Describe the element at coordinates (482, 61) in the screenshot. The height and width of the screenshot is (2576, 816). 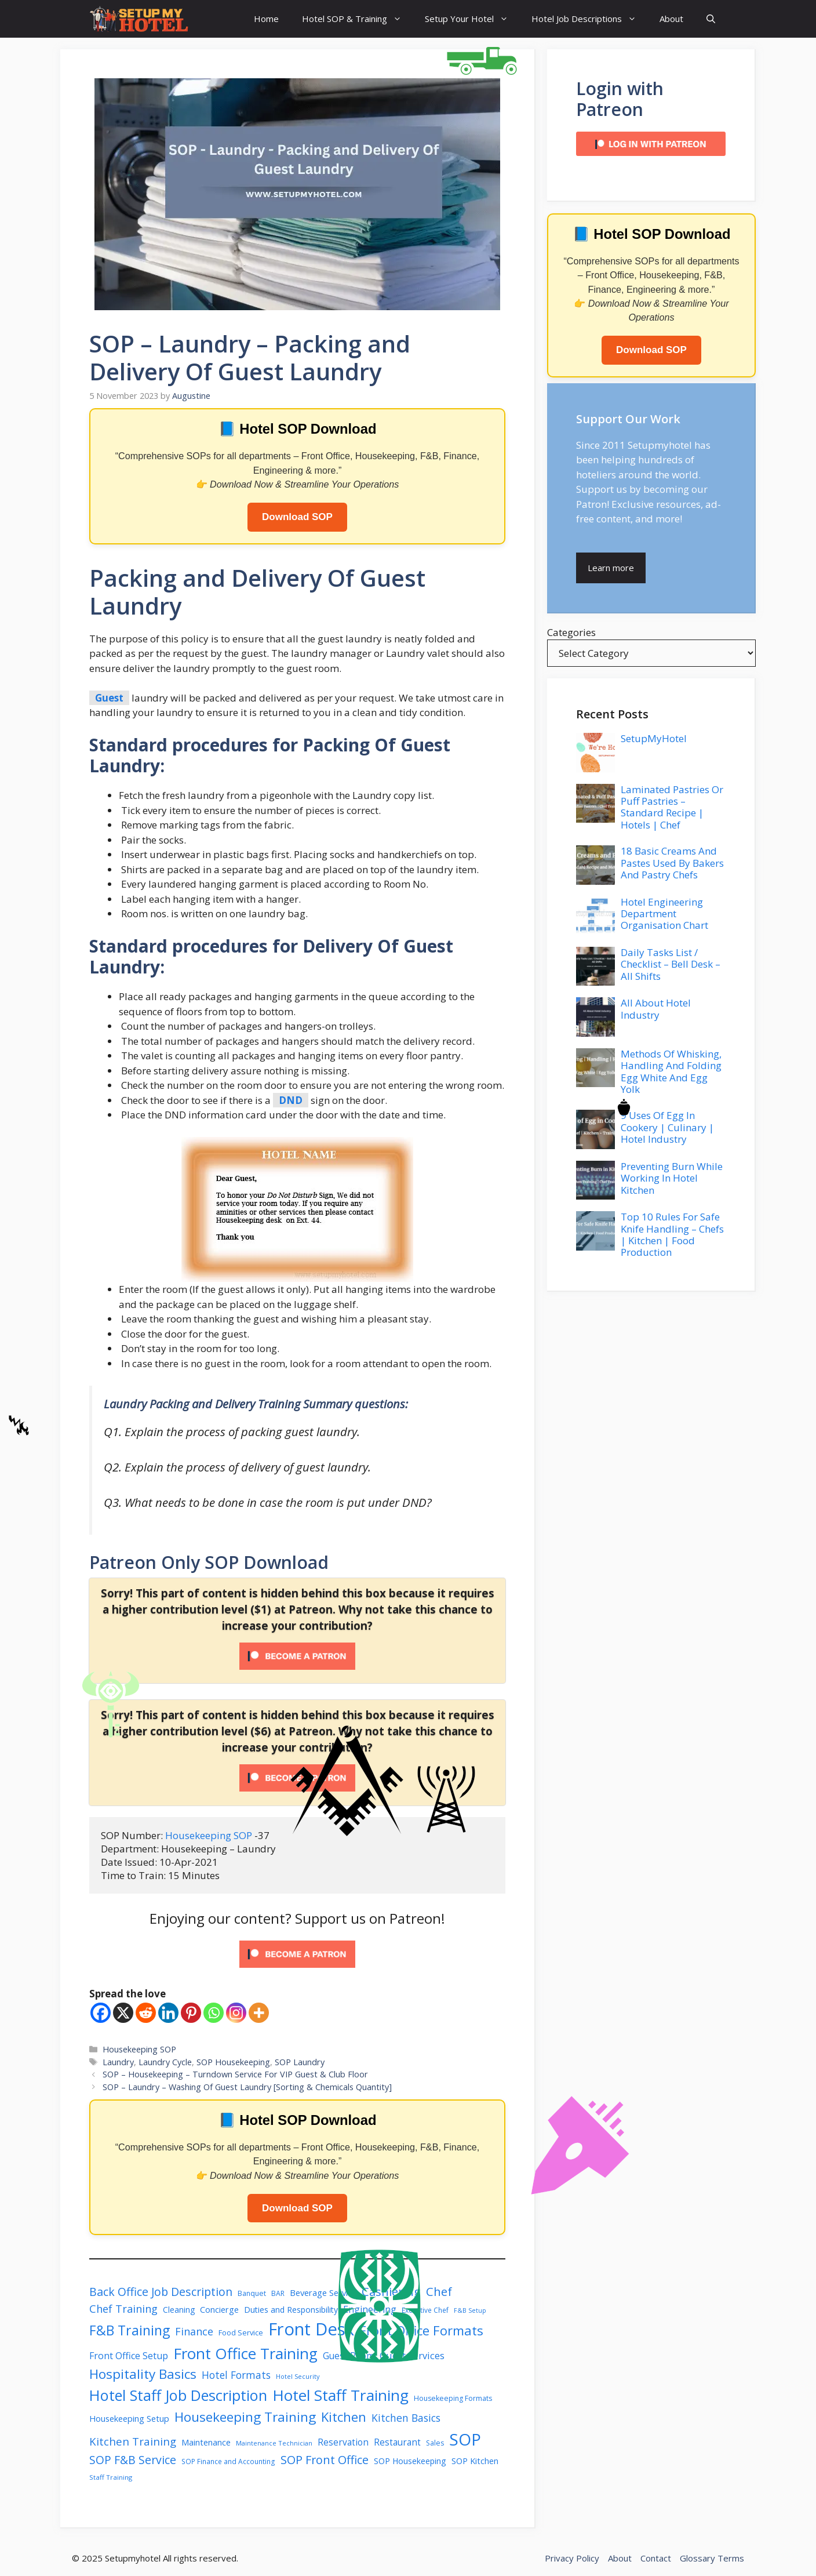
I see `select flatbed truck for delivery option` at that location.